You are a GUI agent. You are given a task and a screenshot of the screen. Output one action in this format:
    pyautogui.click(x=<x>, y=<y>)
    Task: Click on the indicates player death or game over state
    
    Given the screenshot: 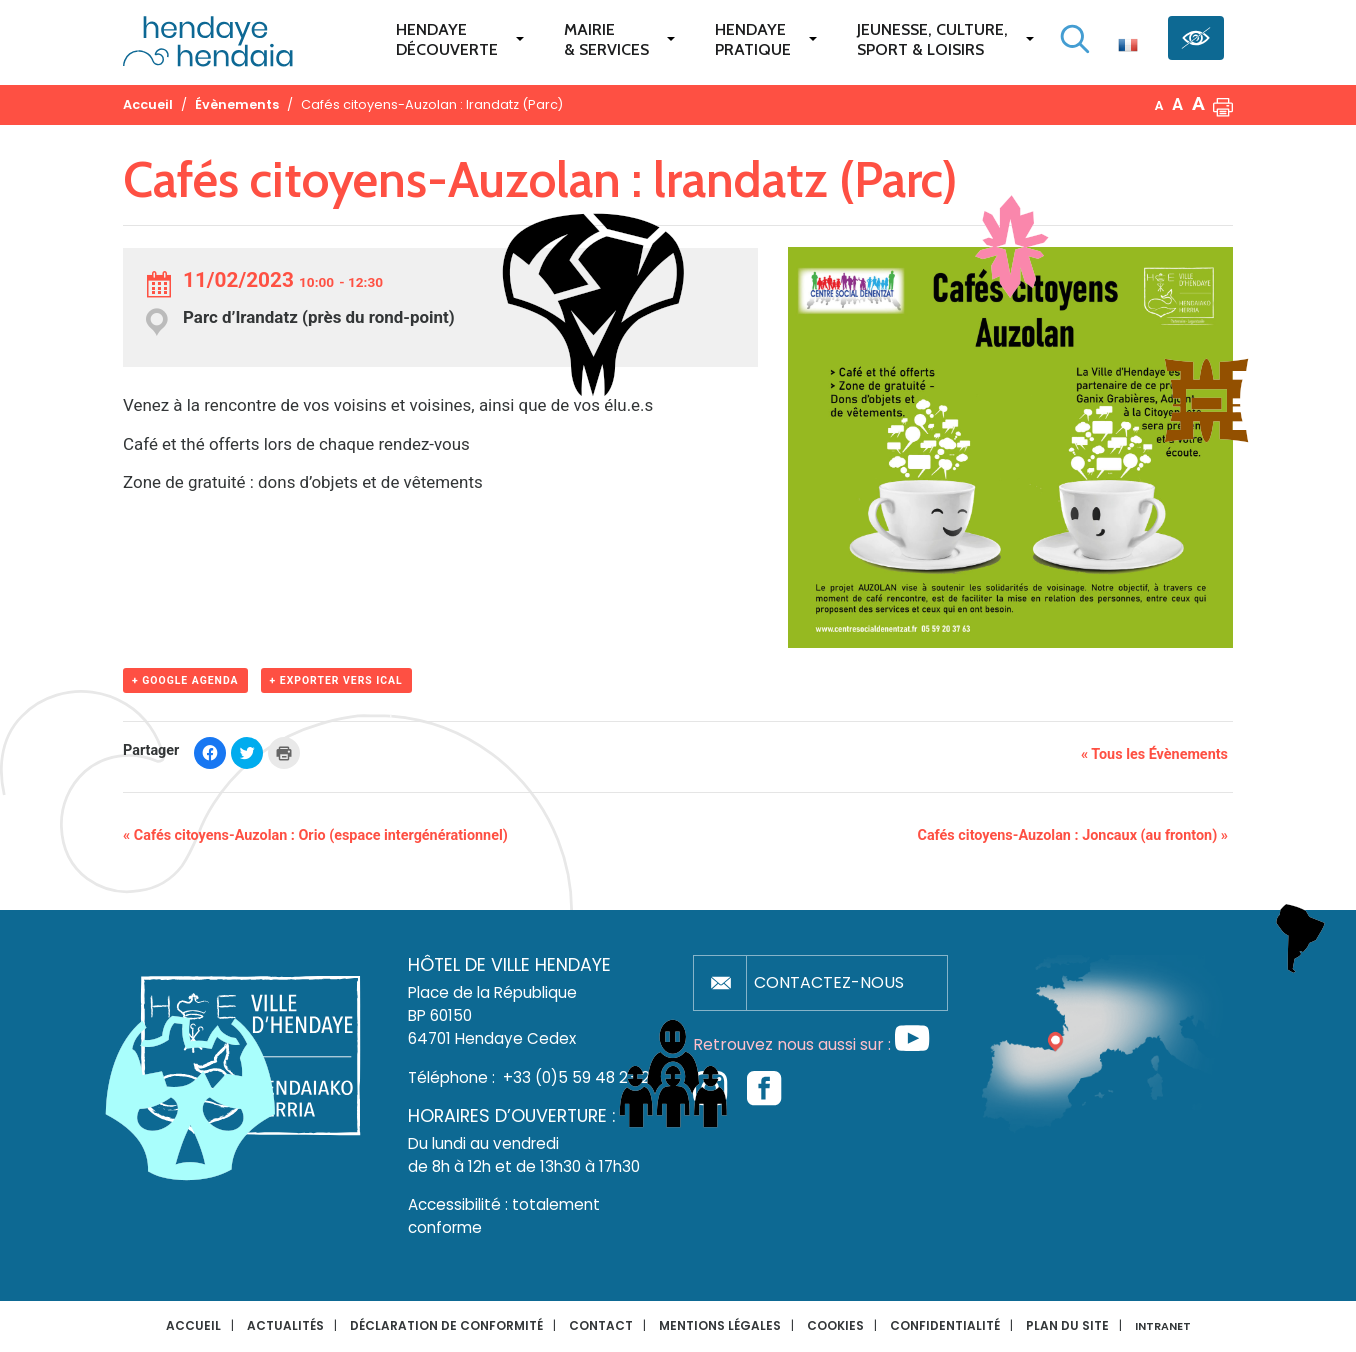 What is the action you would take?
    pyautogui.click(x=190, y=1099)
    